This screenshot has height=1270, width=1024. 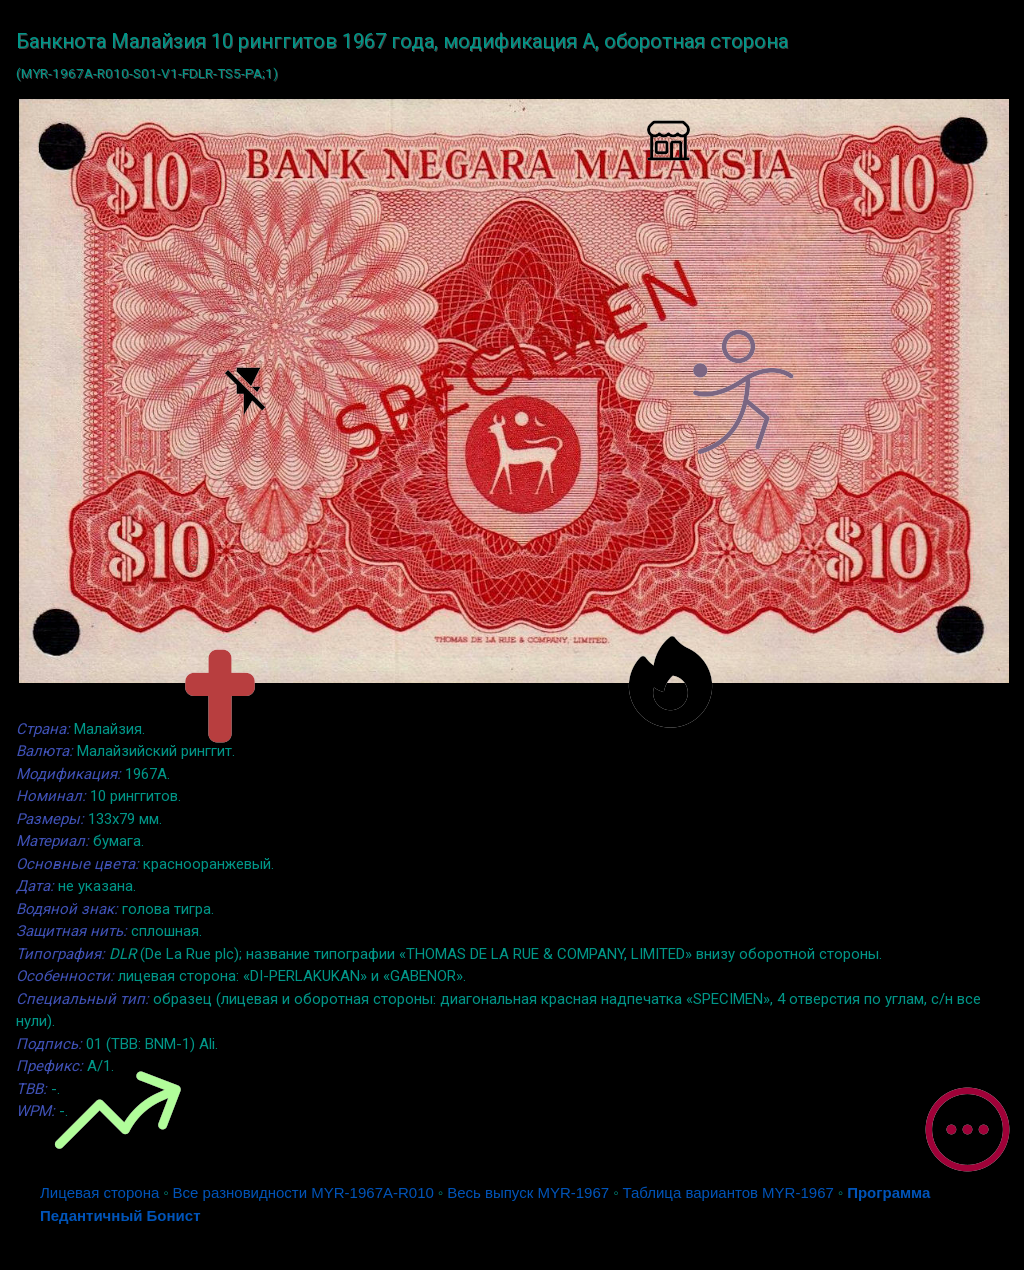 What do you see at coordinates (670, 682) in the screenshot?
I see `indicates trending or popular content` at bounding box center [670, 682].